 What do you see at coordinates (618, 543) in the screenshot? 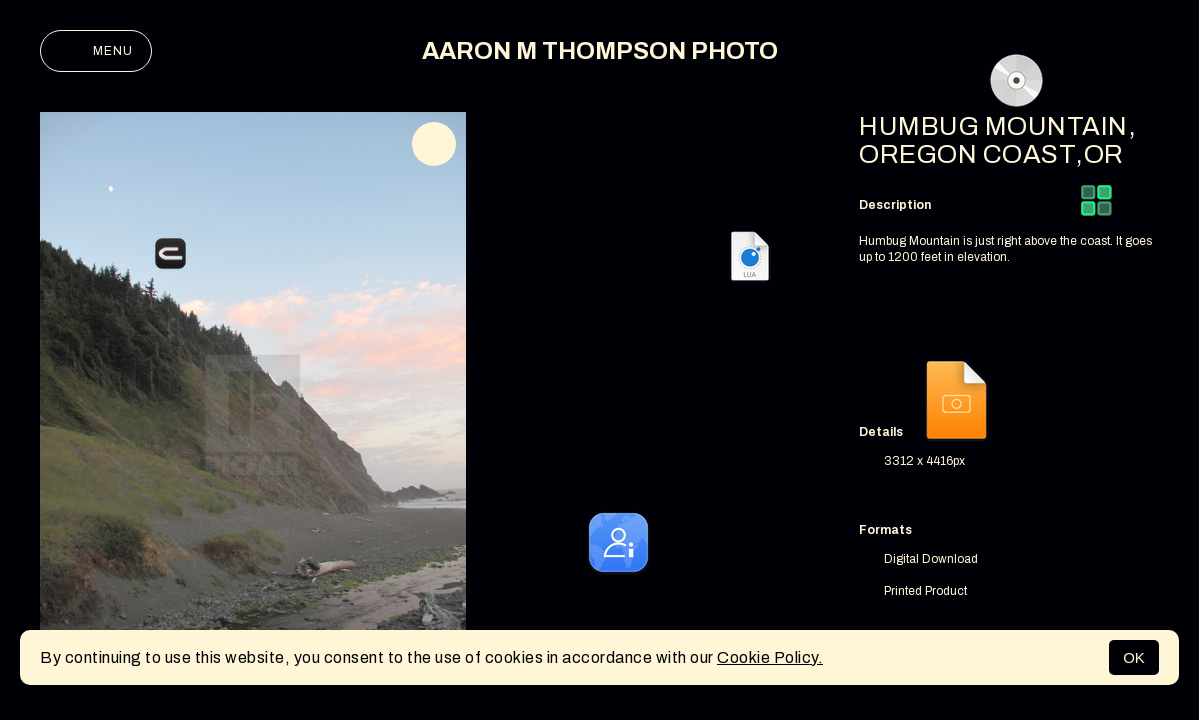
I see `manage connected online accounts` at bounding box center [618, 543].